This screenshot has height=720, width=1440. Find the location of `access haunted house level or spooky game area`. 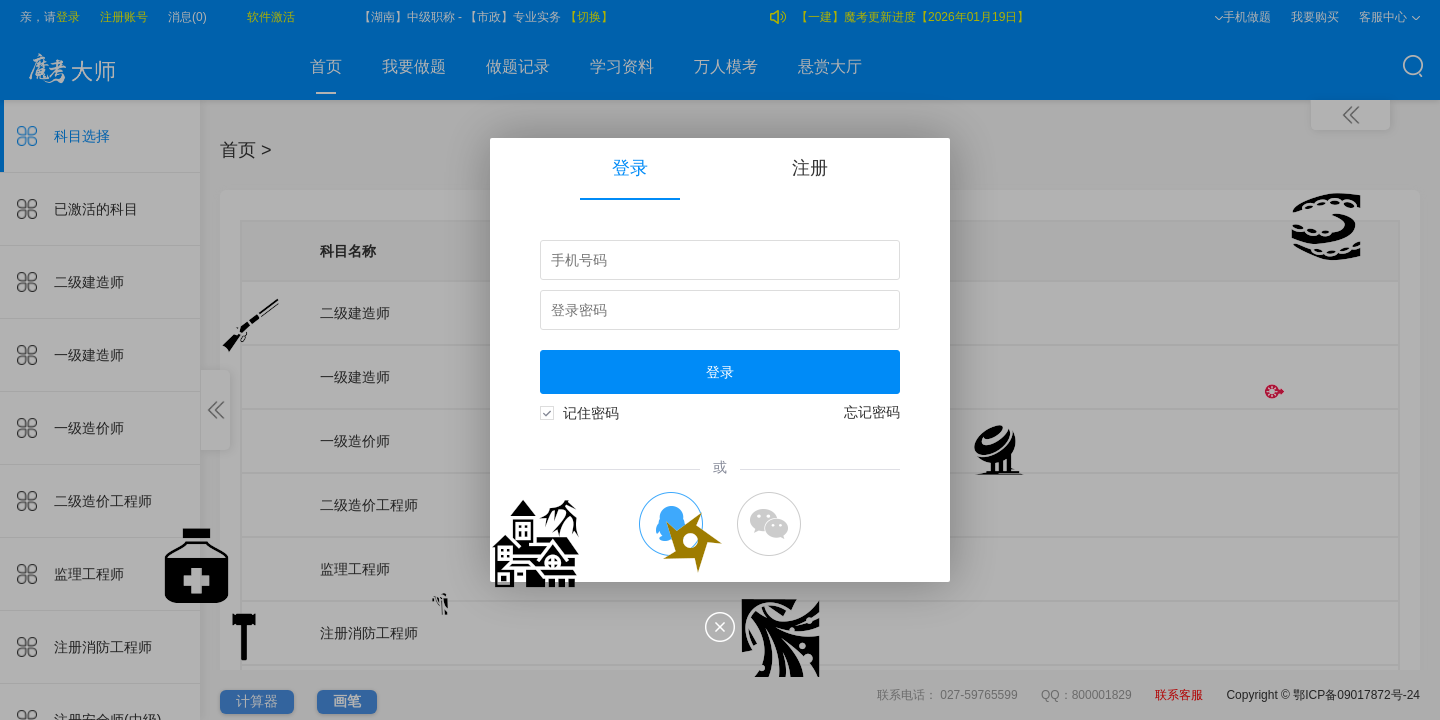

access haunted house level or spooky game area is located at coordinates (535, 543).